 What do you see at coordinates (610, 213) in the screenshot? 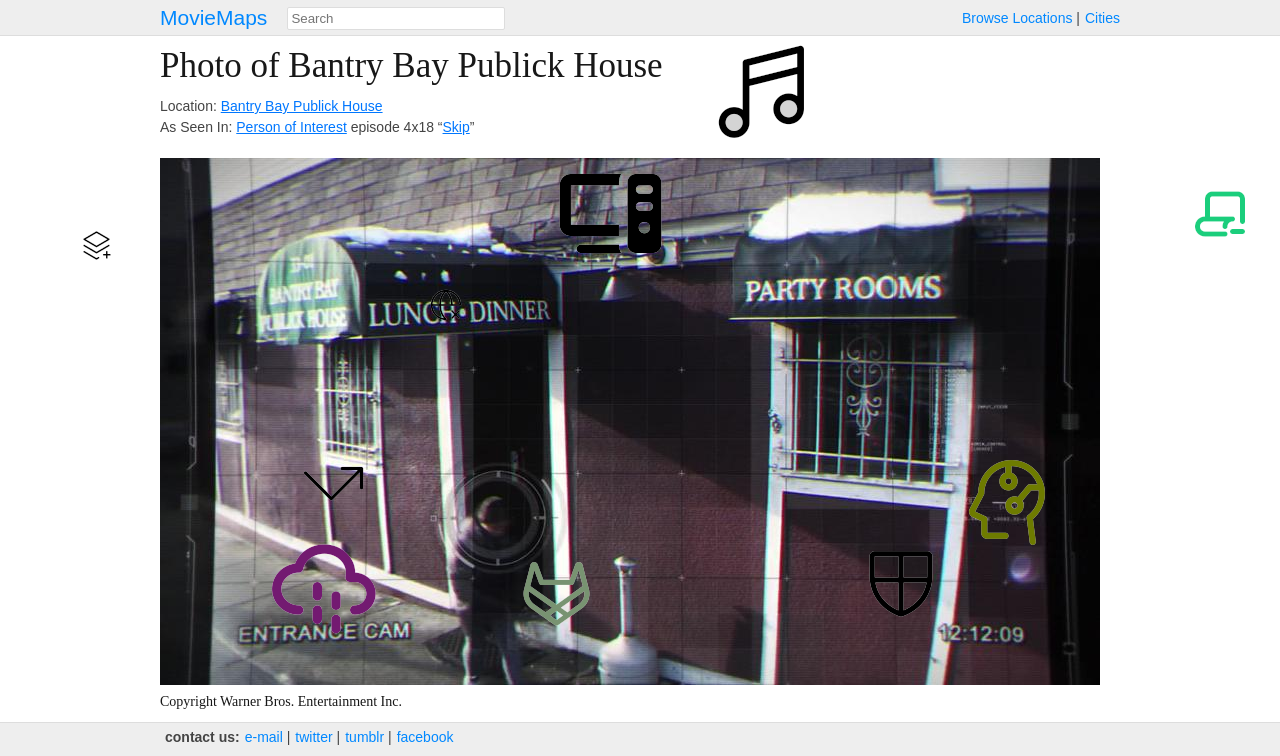
I see `access desktop computer settings` at bounding box center [610, 213].